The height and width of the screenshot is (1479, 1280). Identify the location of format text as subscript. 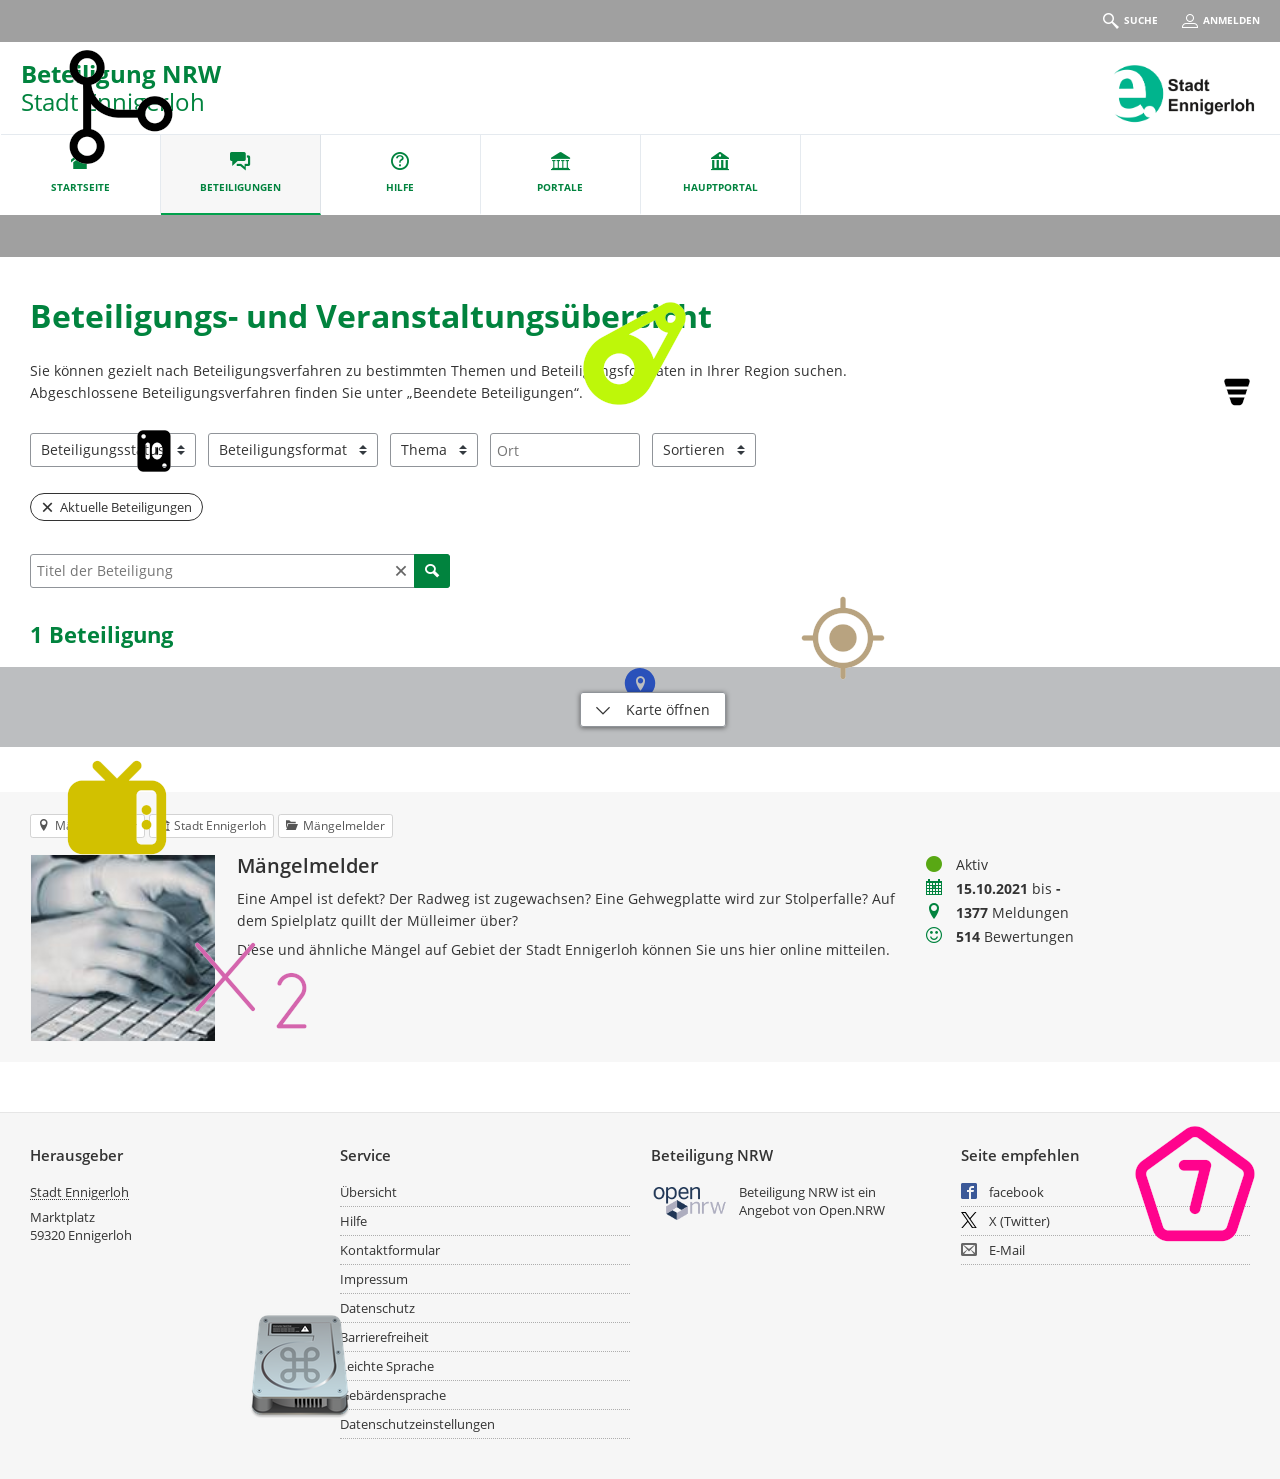
(244, 983).